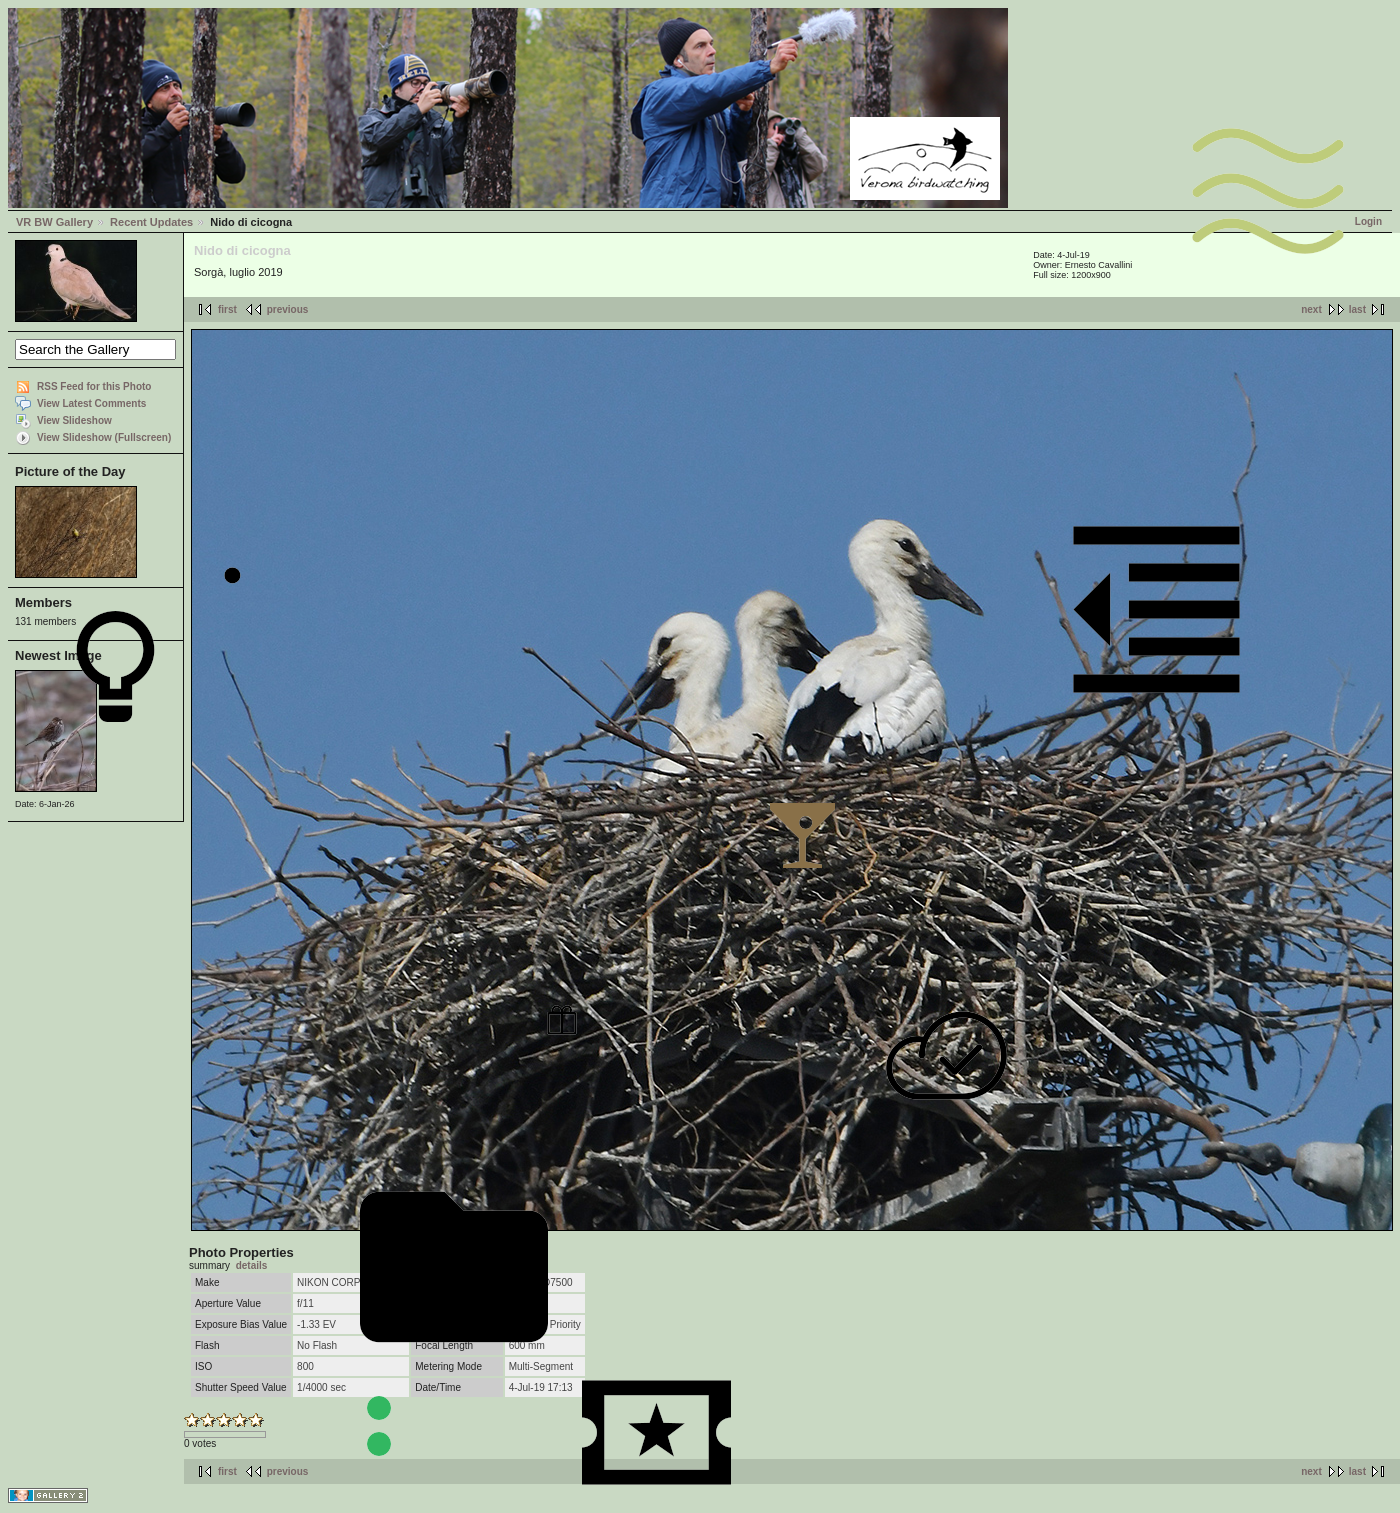 This screenshot has width=1400, height=1513. Describe the element at coordinates (802, 835) in the screenshot. I see `view drink menu or beverage options` at that location.